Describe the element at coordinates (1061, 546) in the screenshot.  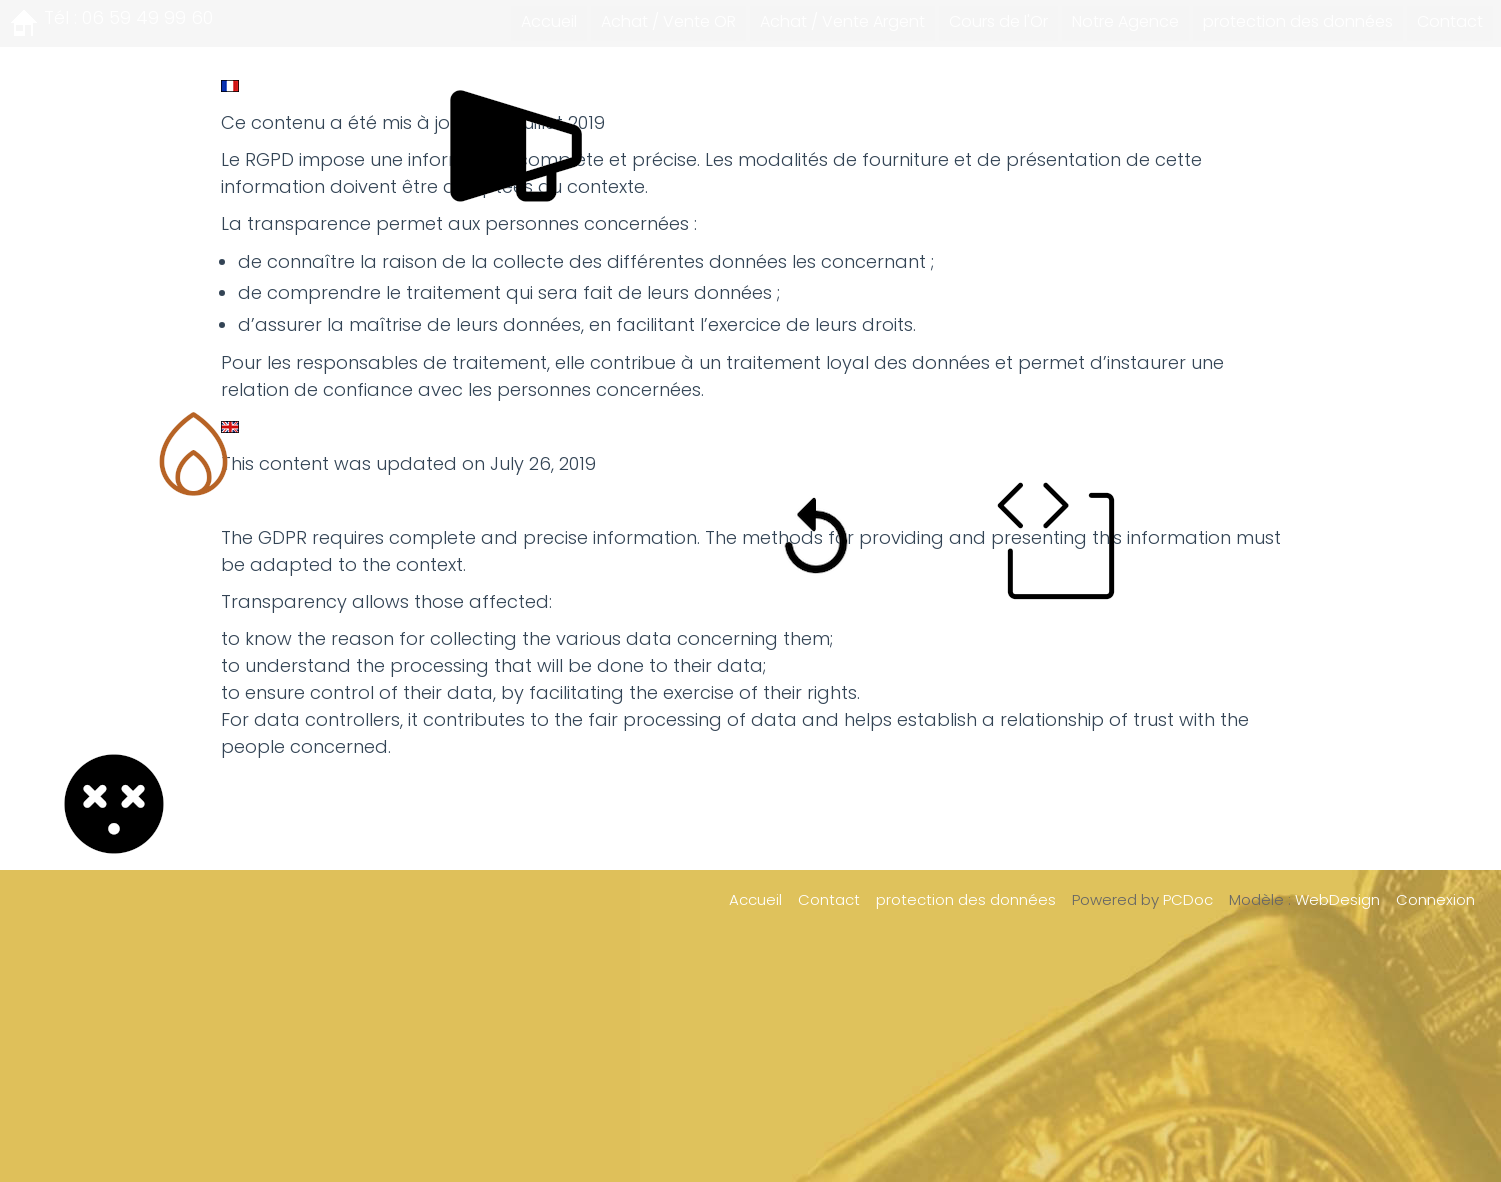
I see `insert a code block or snippet` at that location.